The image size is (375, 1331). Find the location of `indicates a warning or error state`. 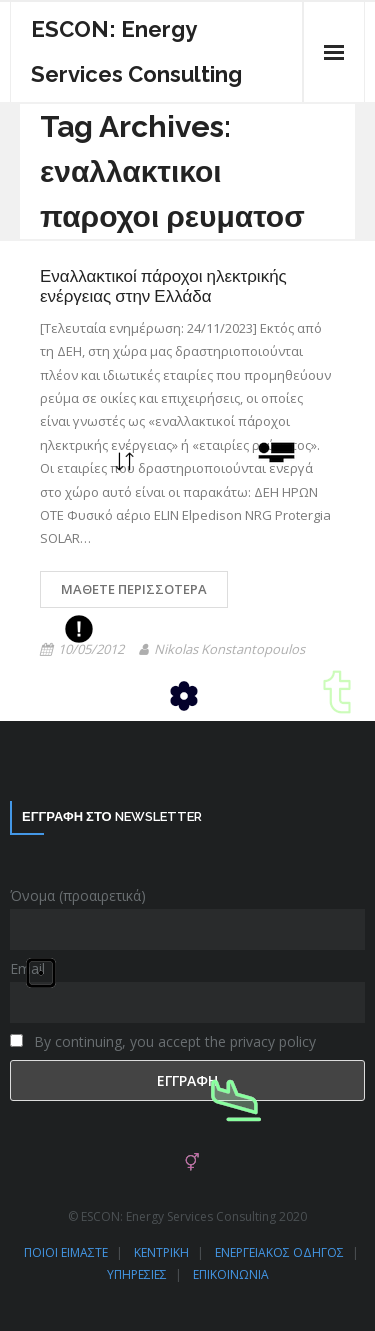

indicates a warning or error state is located at coordinates (79, 629).